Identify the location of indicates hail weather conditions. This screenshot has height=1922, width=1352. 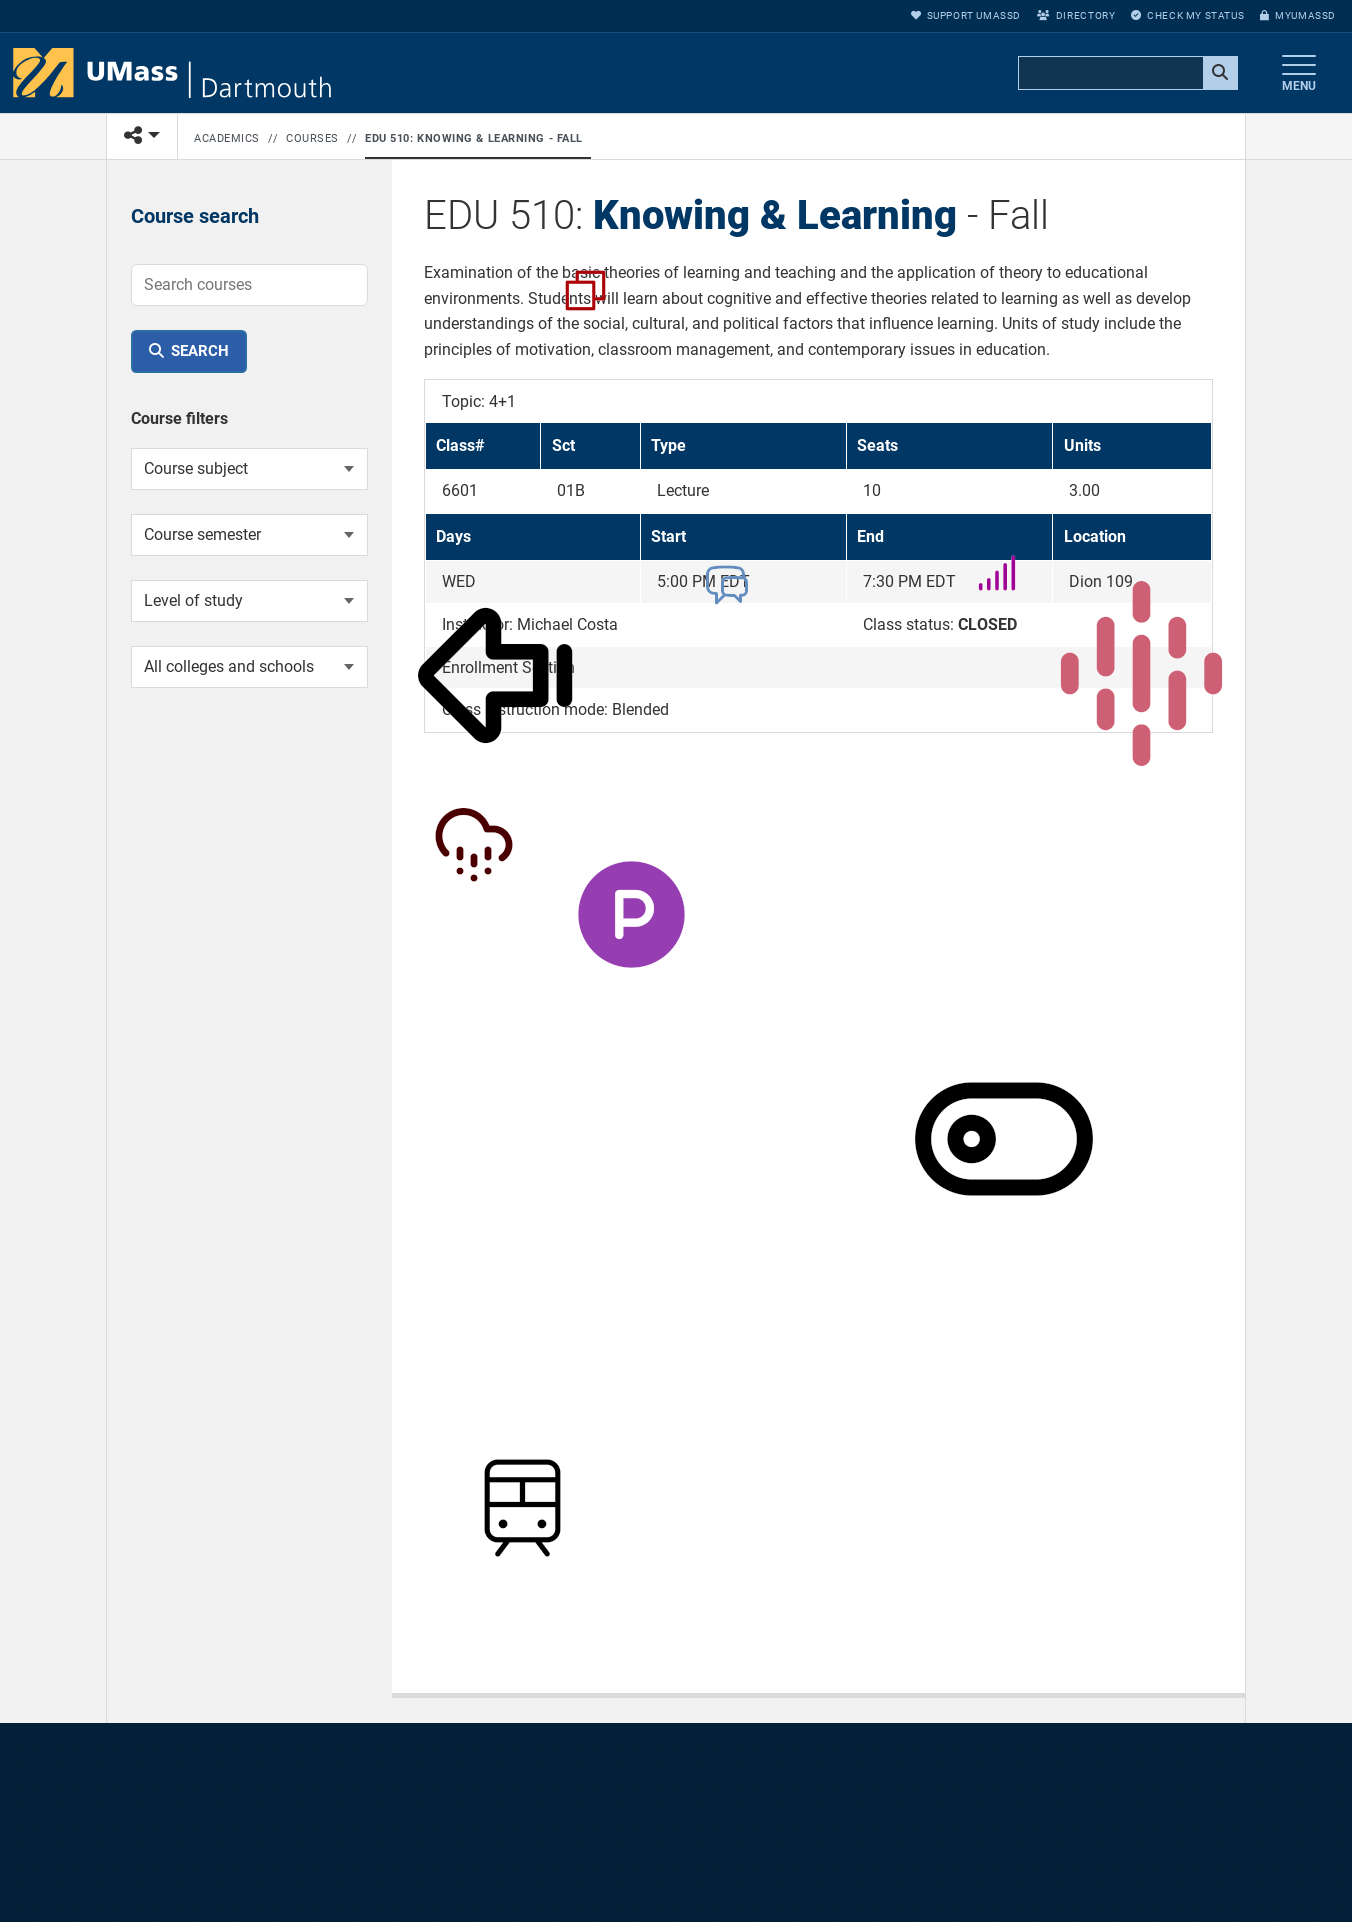
(474, 843).